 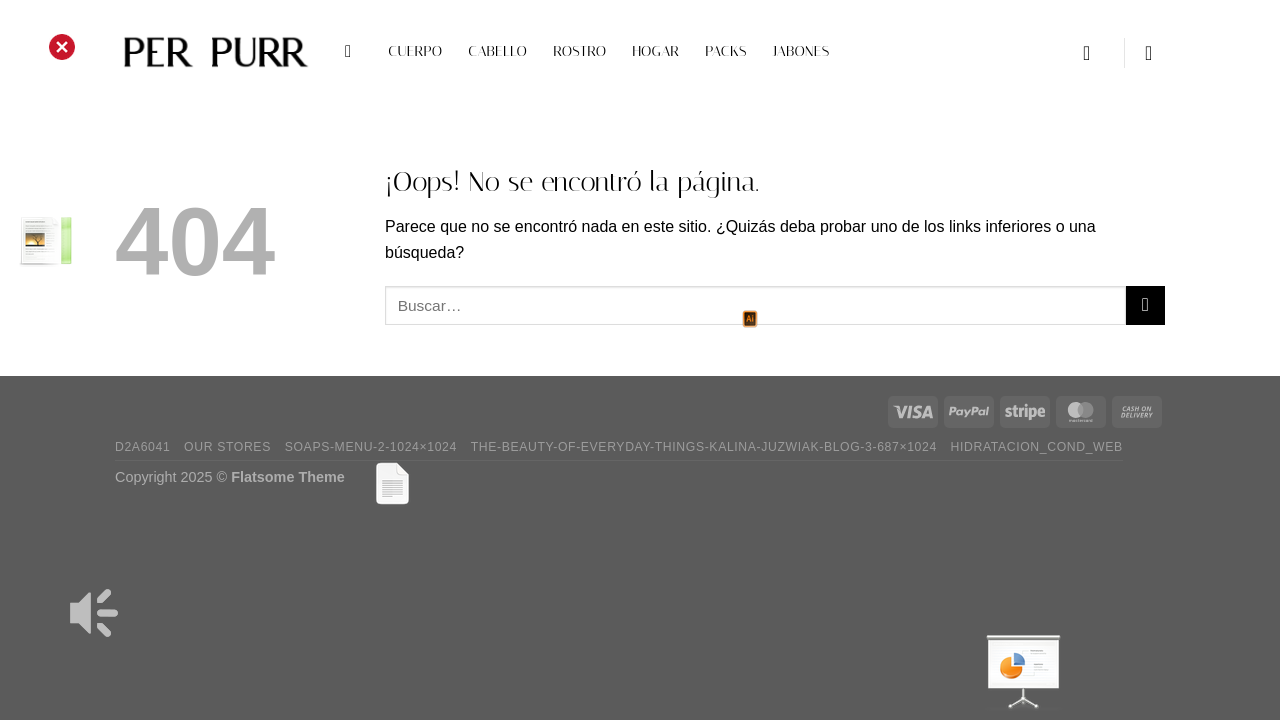 What do you see at coordinates (62, 47) in the screenshot?
I see `cancel or close a dialog` at bounding box center [62, 47].